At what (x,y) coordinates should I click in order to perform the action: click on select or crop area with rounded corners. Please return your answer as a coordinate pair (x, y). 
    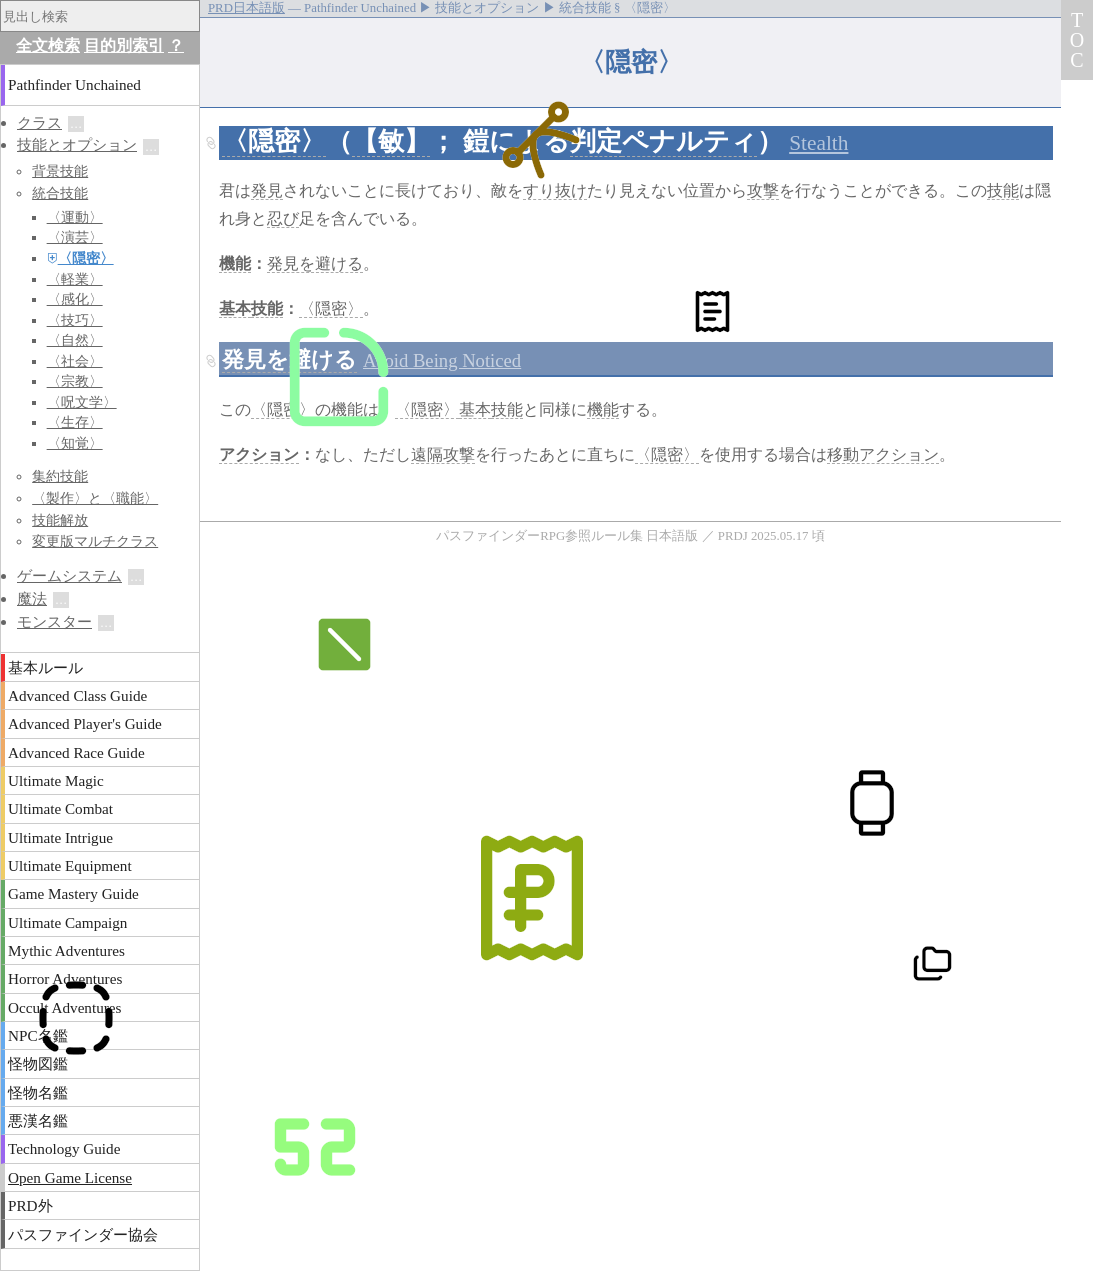
    Looking at the image, I should click on (76, 1018).